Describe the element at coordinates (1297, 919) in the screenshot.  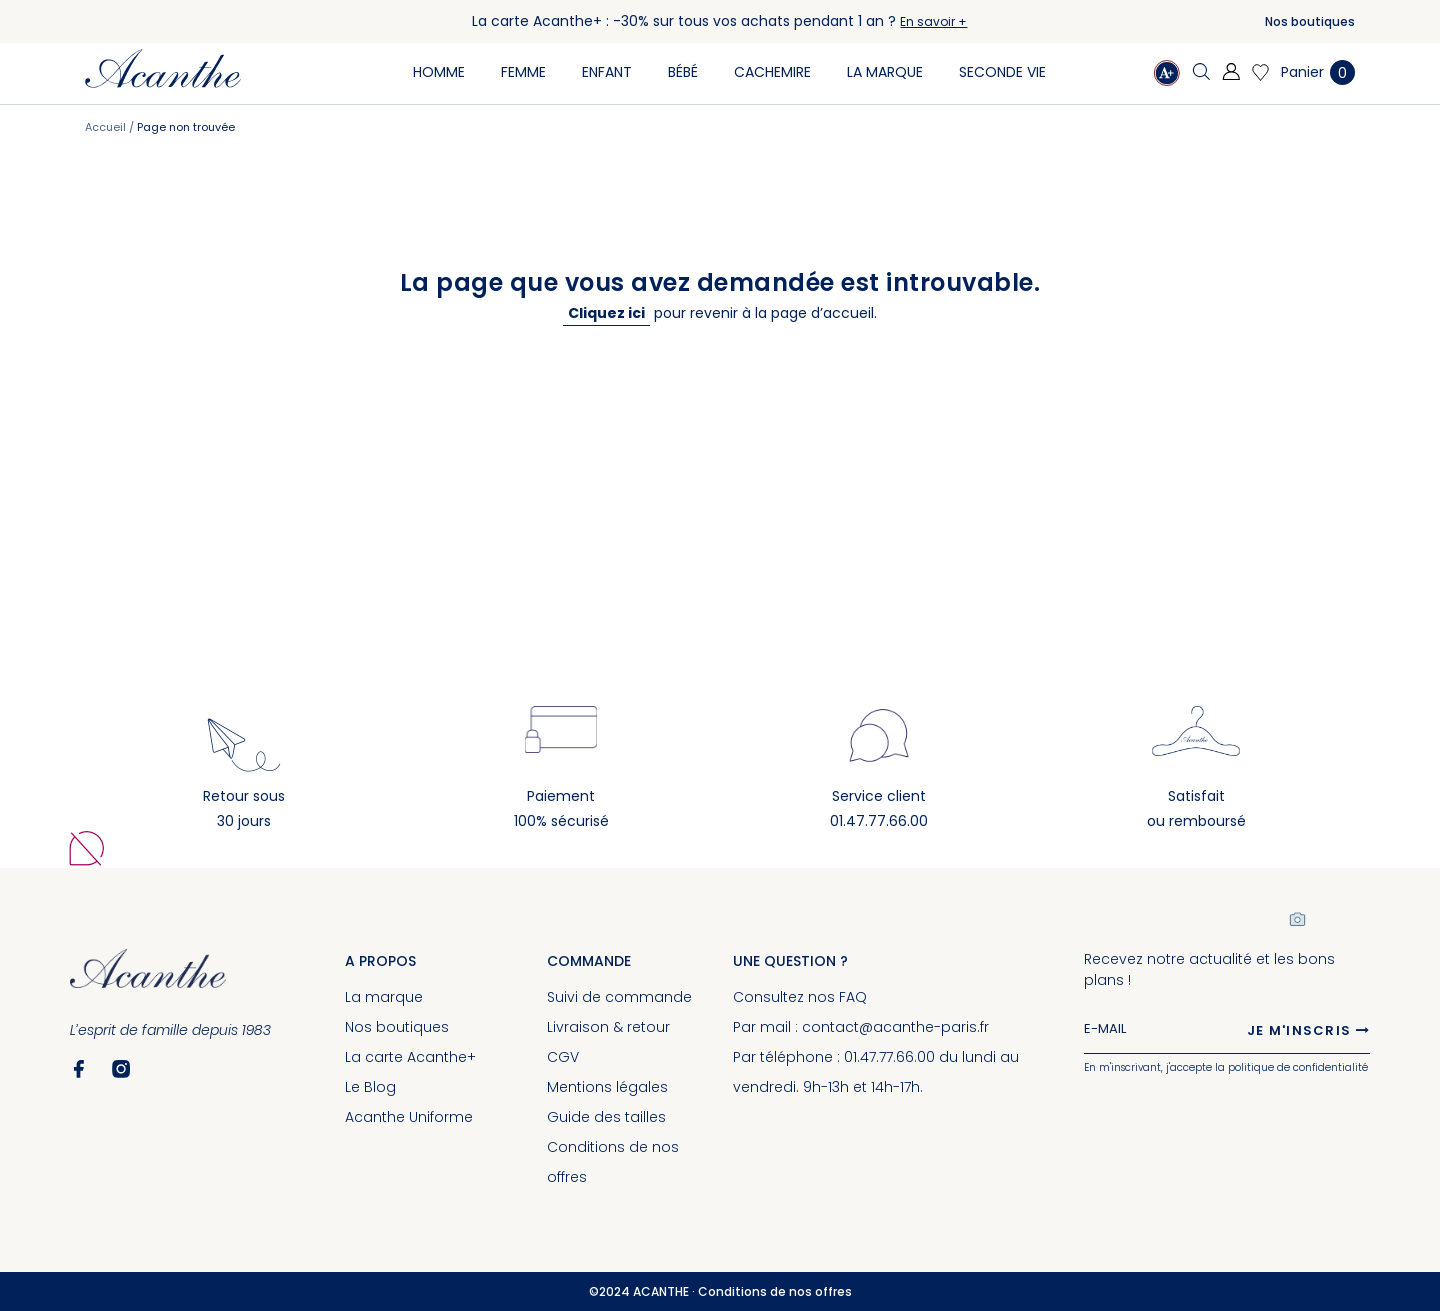
I see `take a photo` at that location.